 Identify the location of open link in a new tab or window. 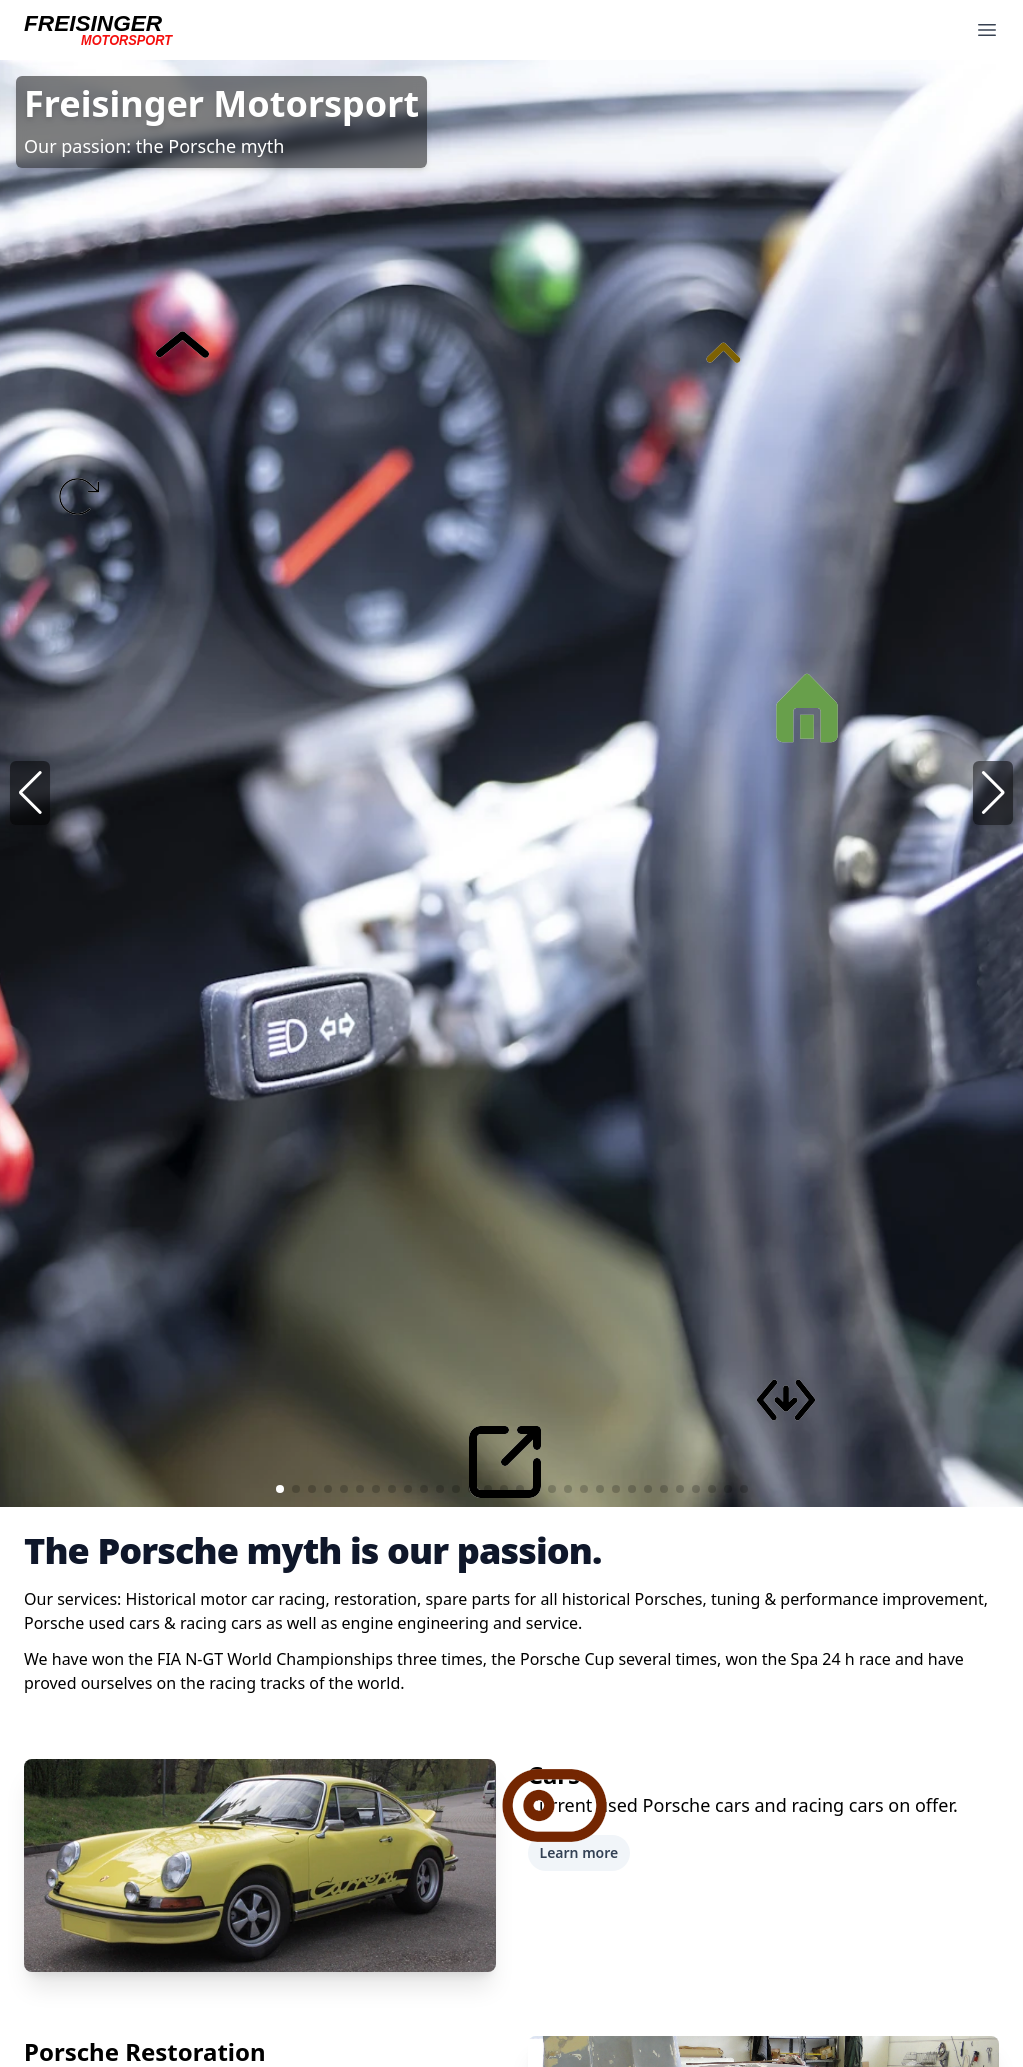
(505, 1462).